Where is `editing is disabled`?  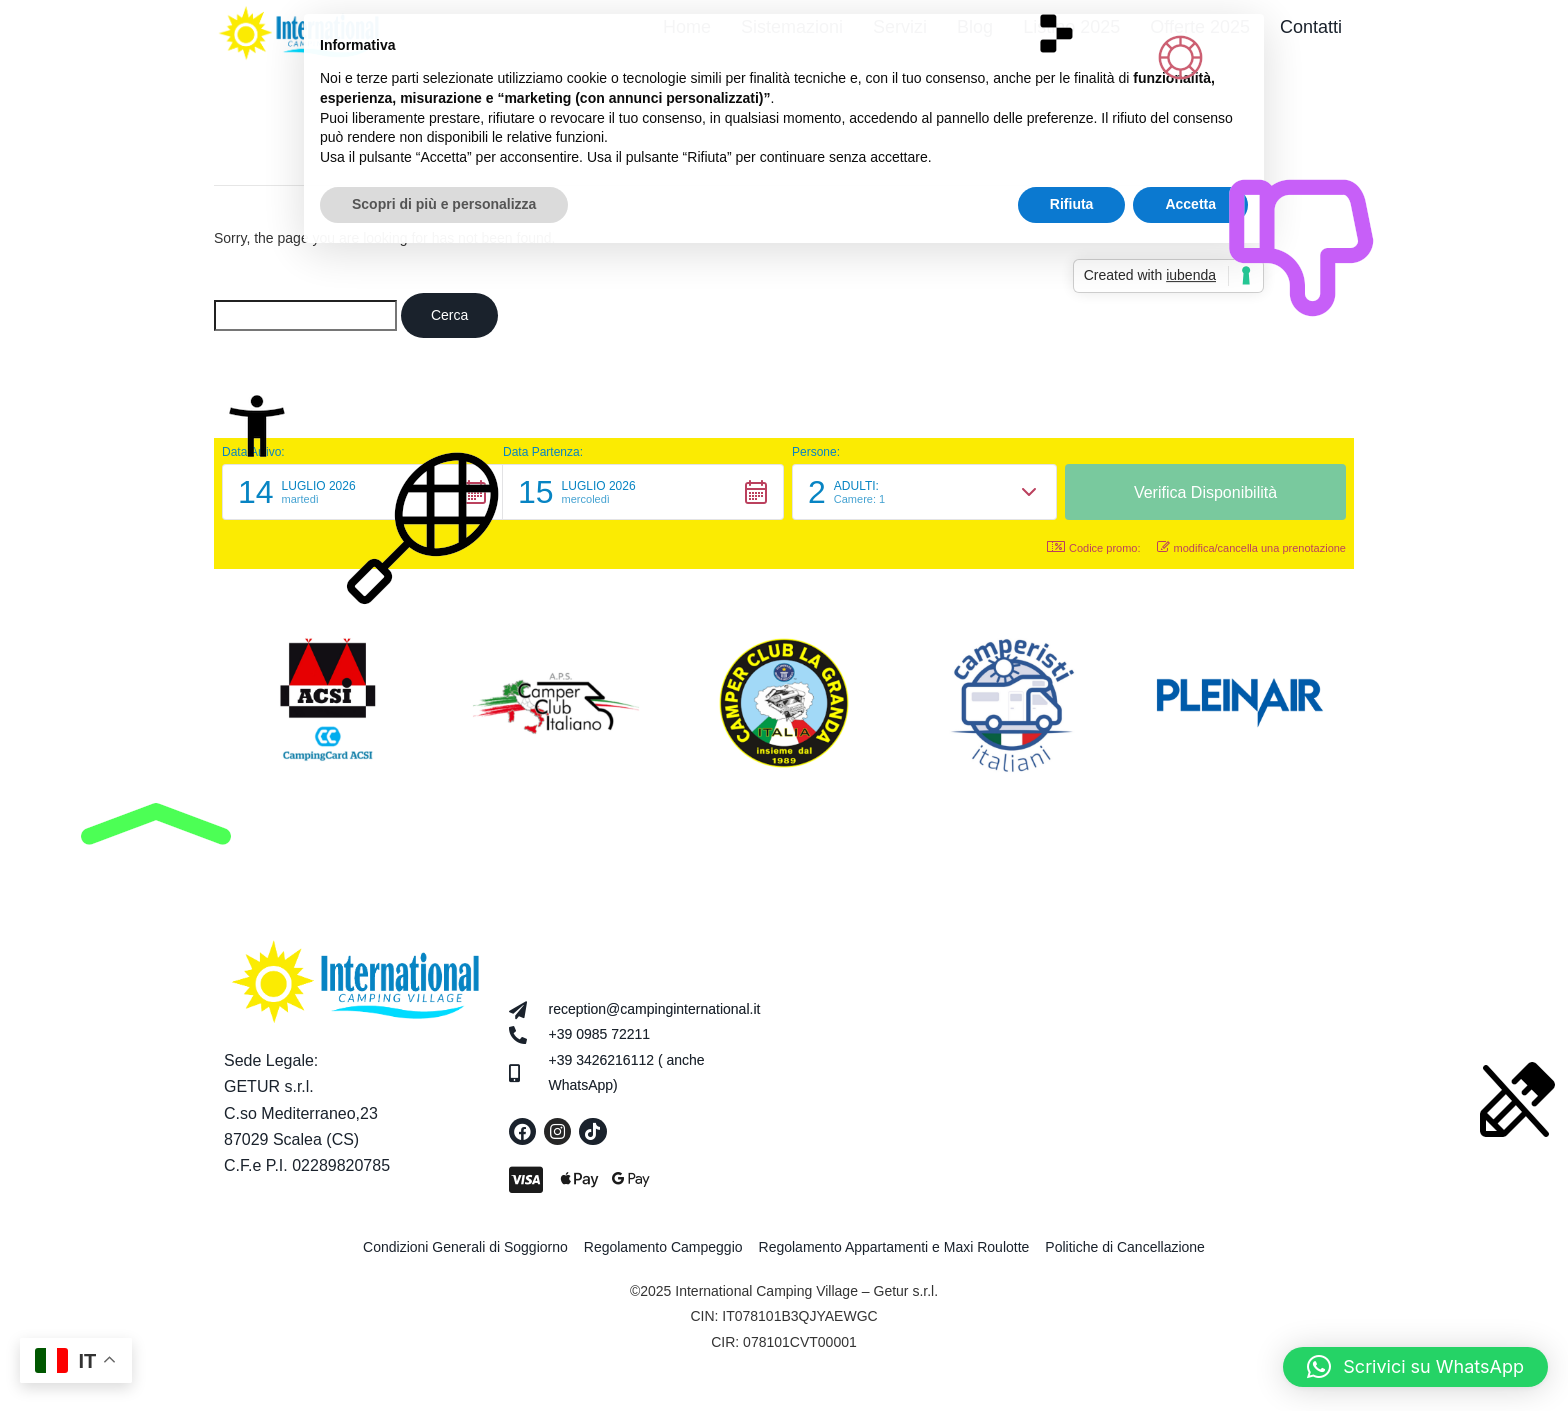 editing is disabled is located at coordinates (1516, 1101).